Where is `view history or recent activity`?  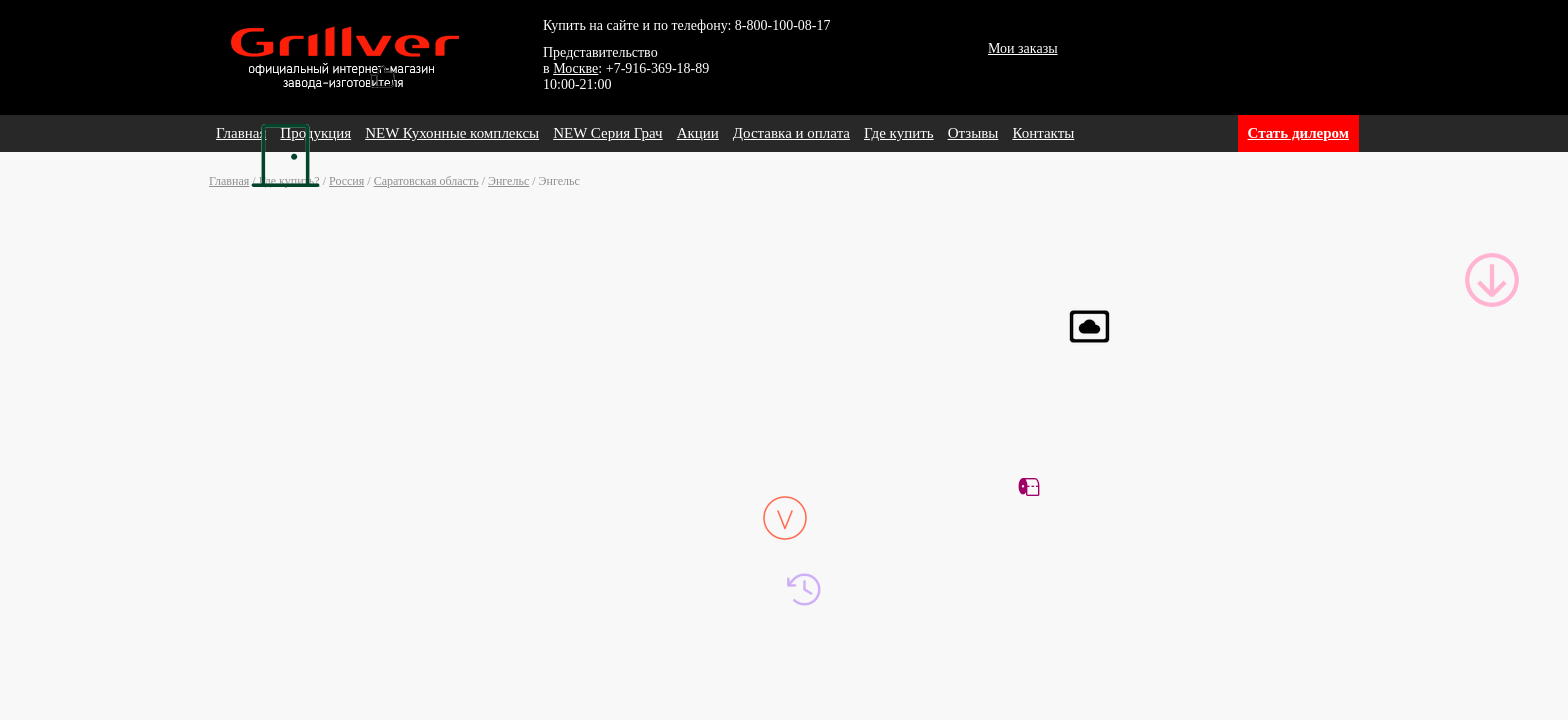 view history or recent activity is located at coordinates (804, 589).